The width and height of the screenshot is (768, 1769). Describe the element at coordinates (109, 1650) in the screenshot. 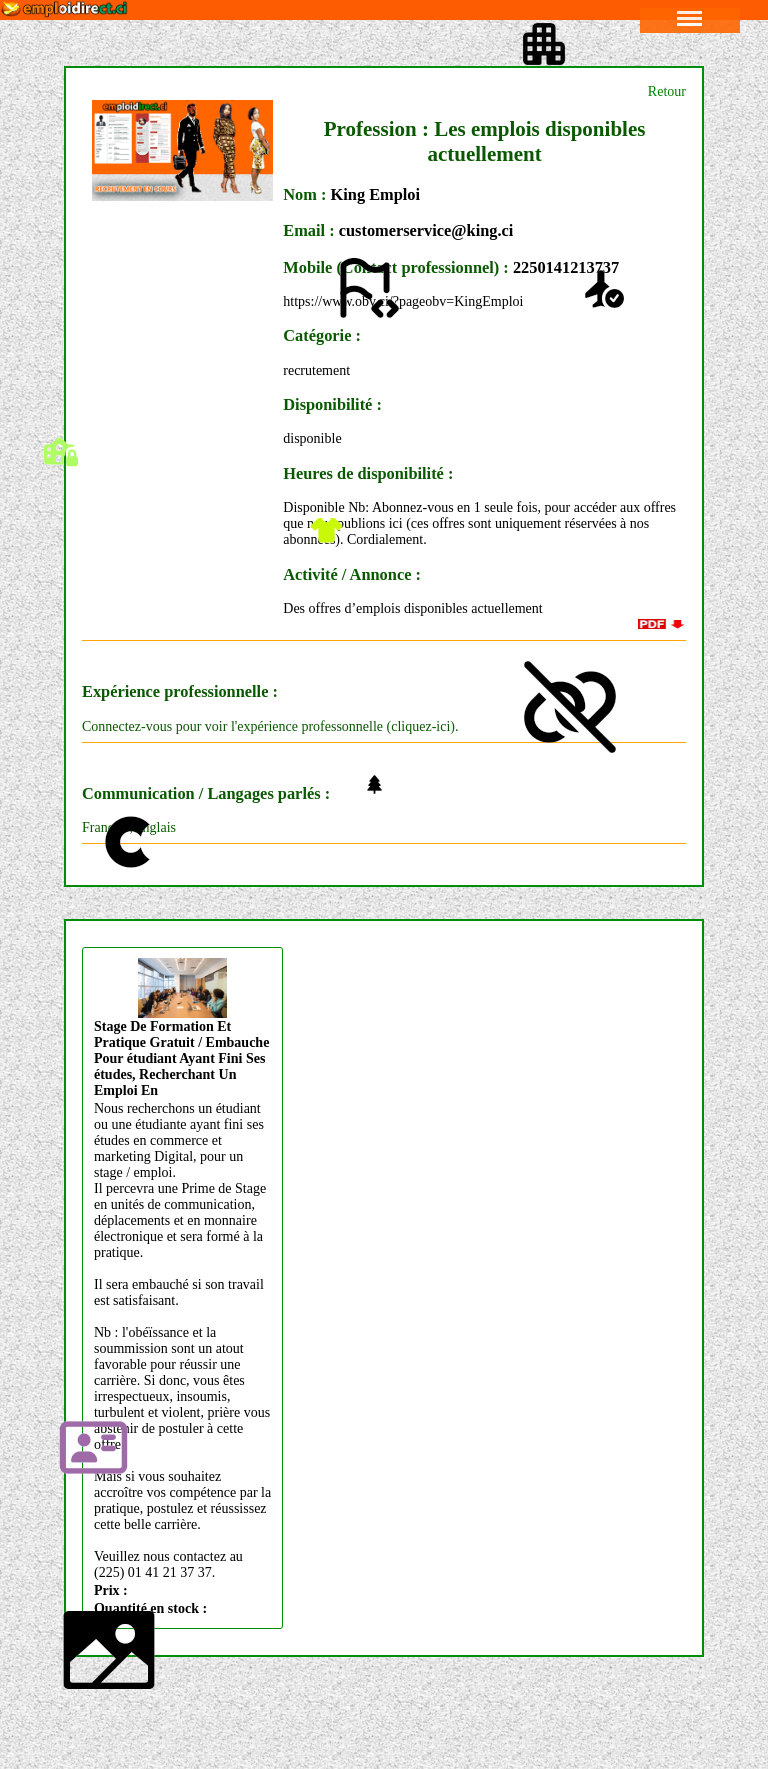

I see `view image or photo` at that location.